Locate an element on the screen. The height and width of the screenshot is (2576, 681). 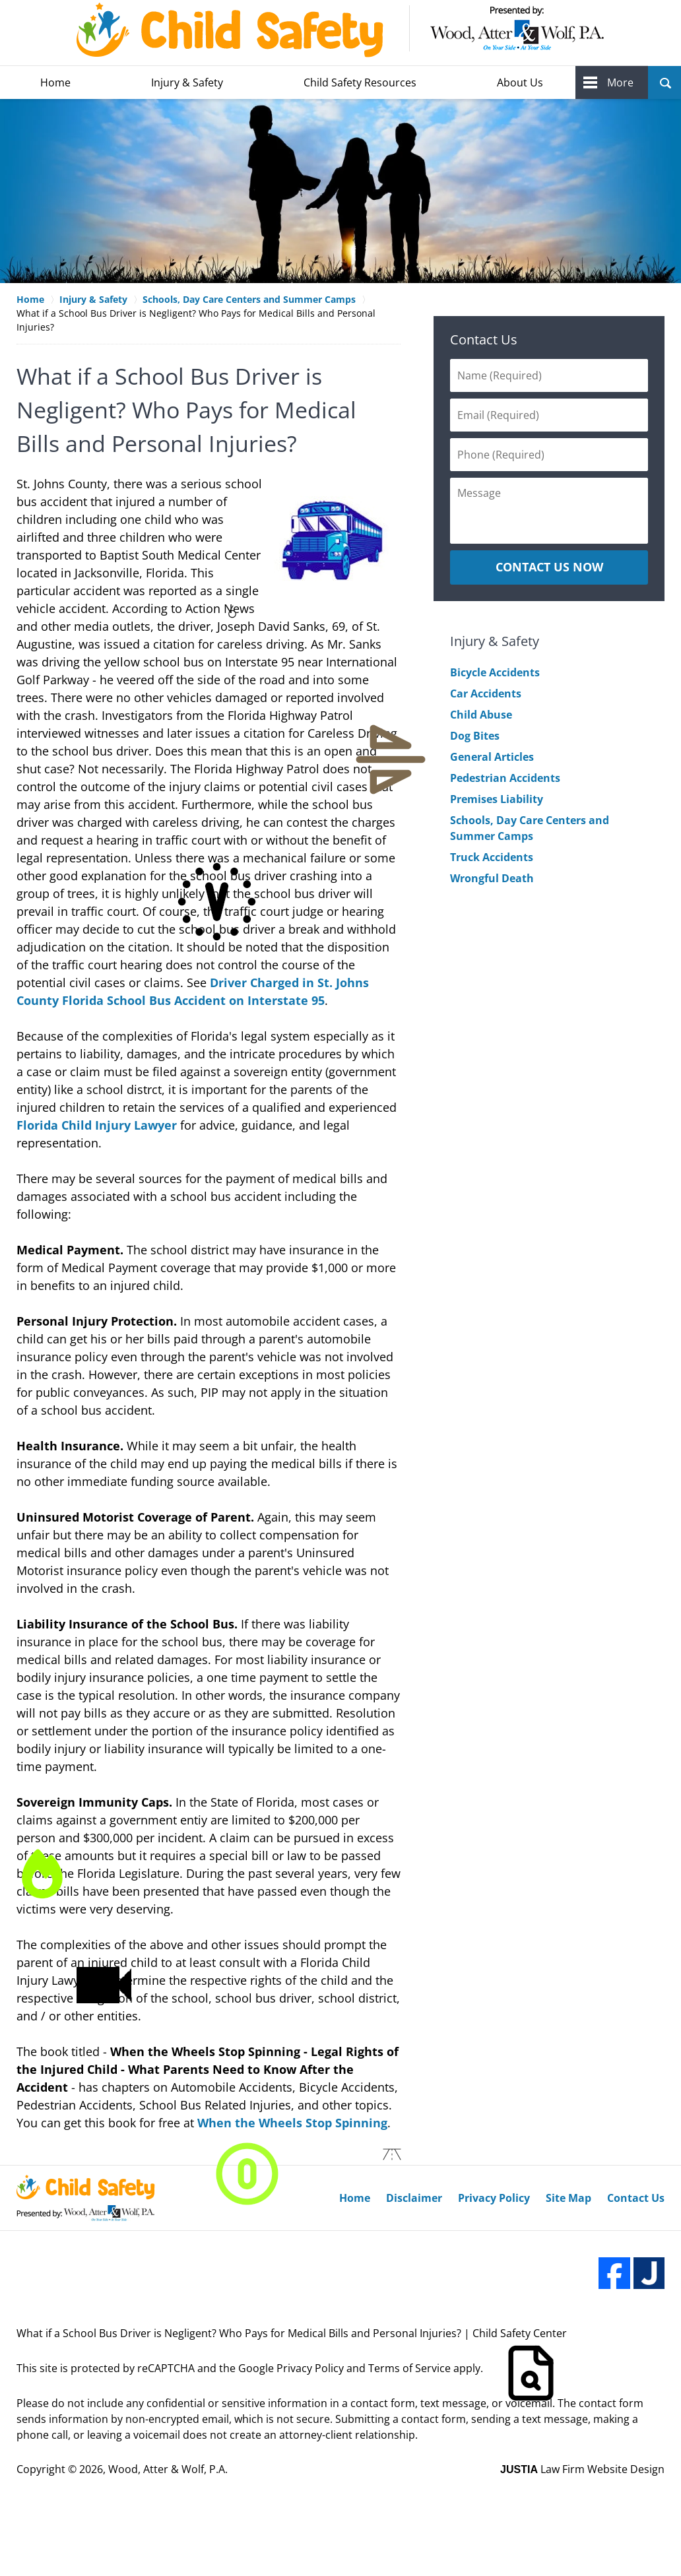
search within a document is located at coordinates (531, 2373).